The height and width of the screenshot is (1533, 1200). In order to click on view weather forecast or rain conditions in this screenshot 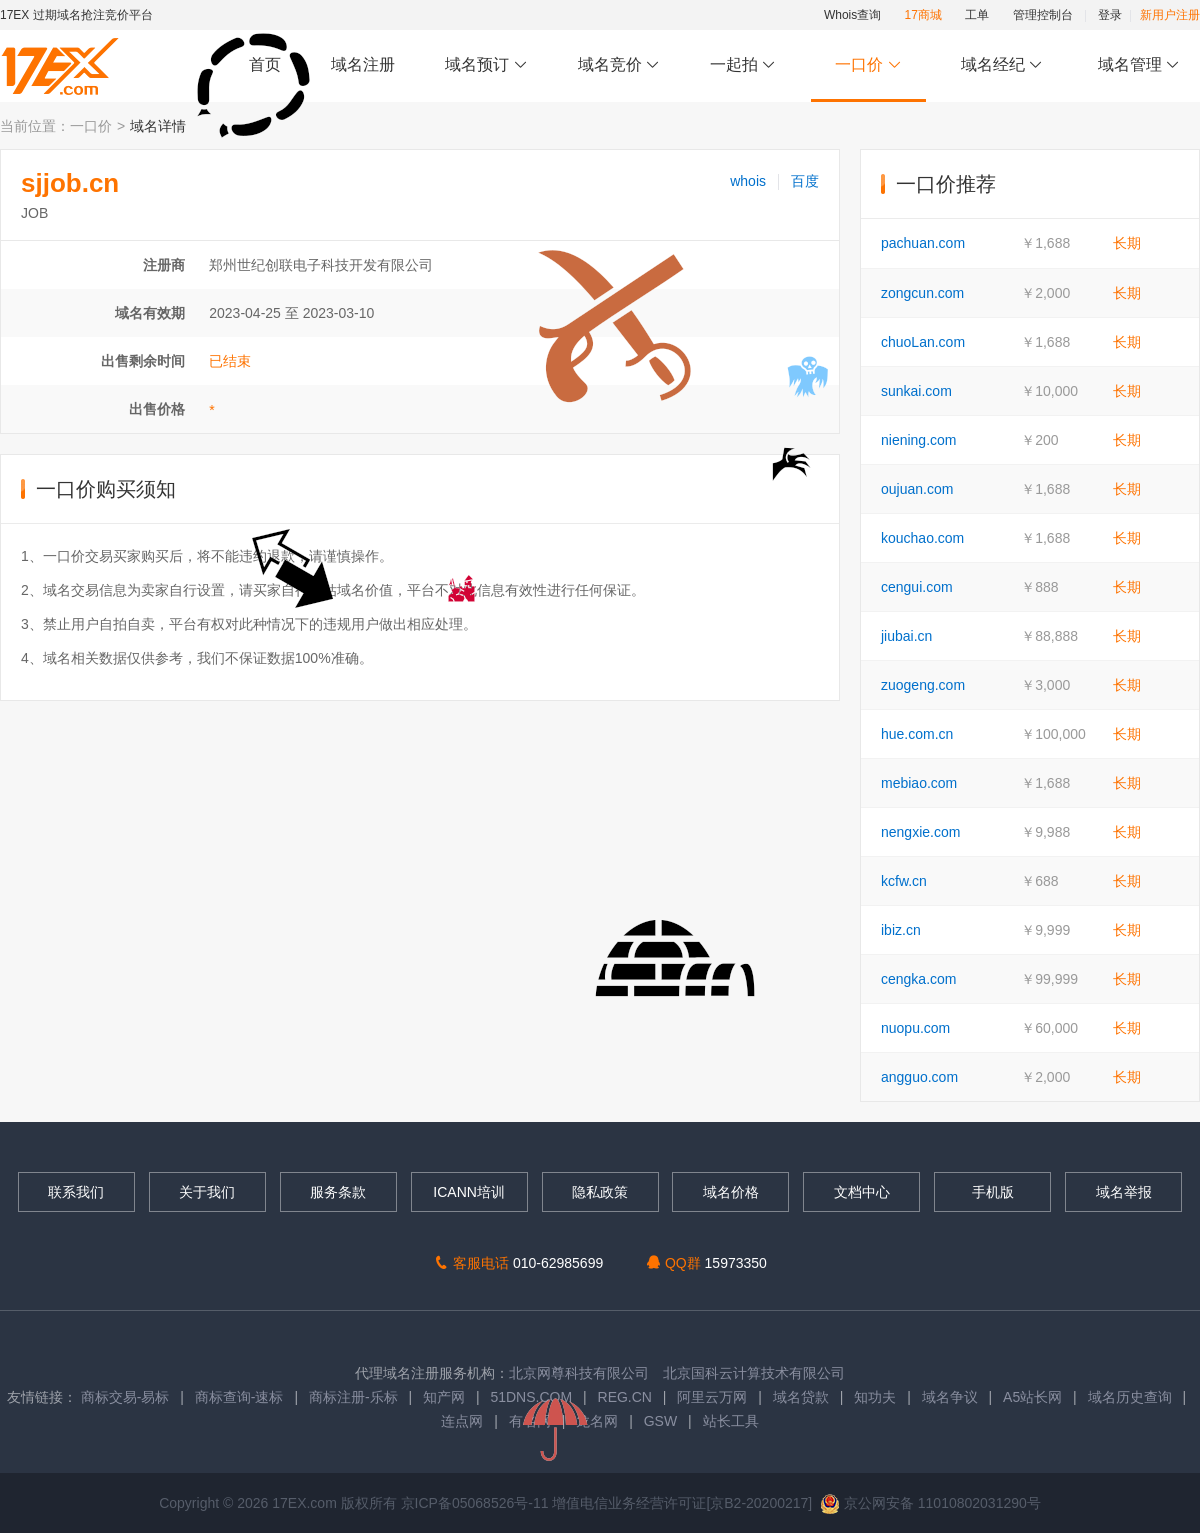, I will do `click(555, 1429)`.